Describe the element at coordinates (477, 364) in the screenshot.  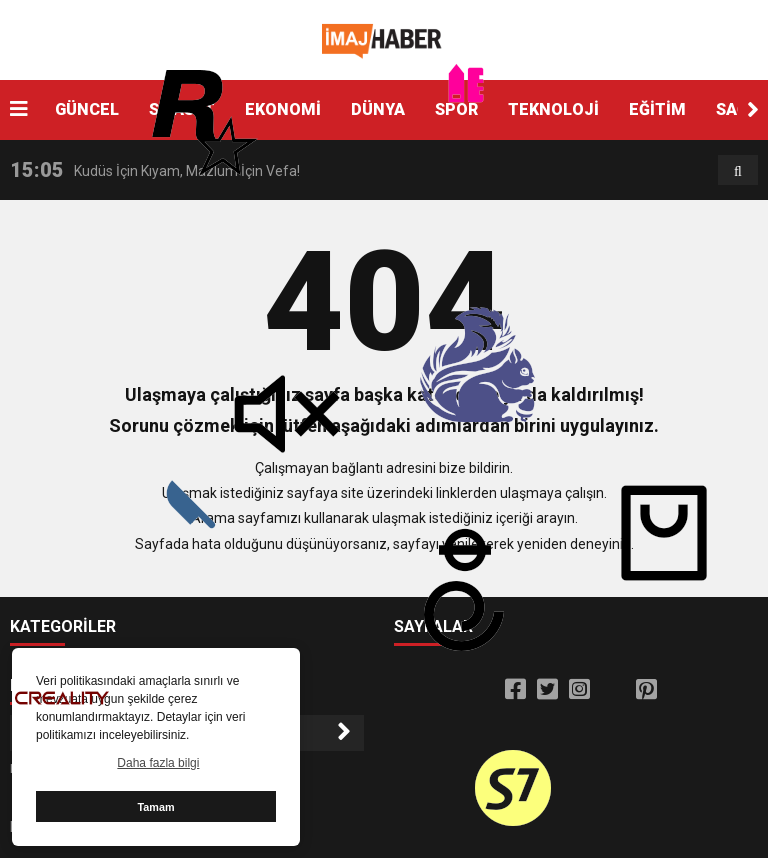
I see `apache flink logo` at that location.